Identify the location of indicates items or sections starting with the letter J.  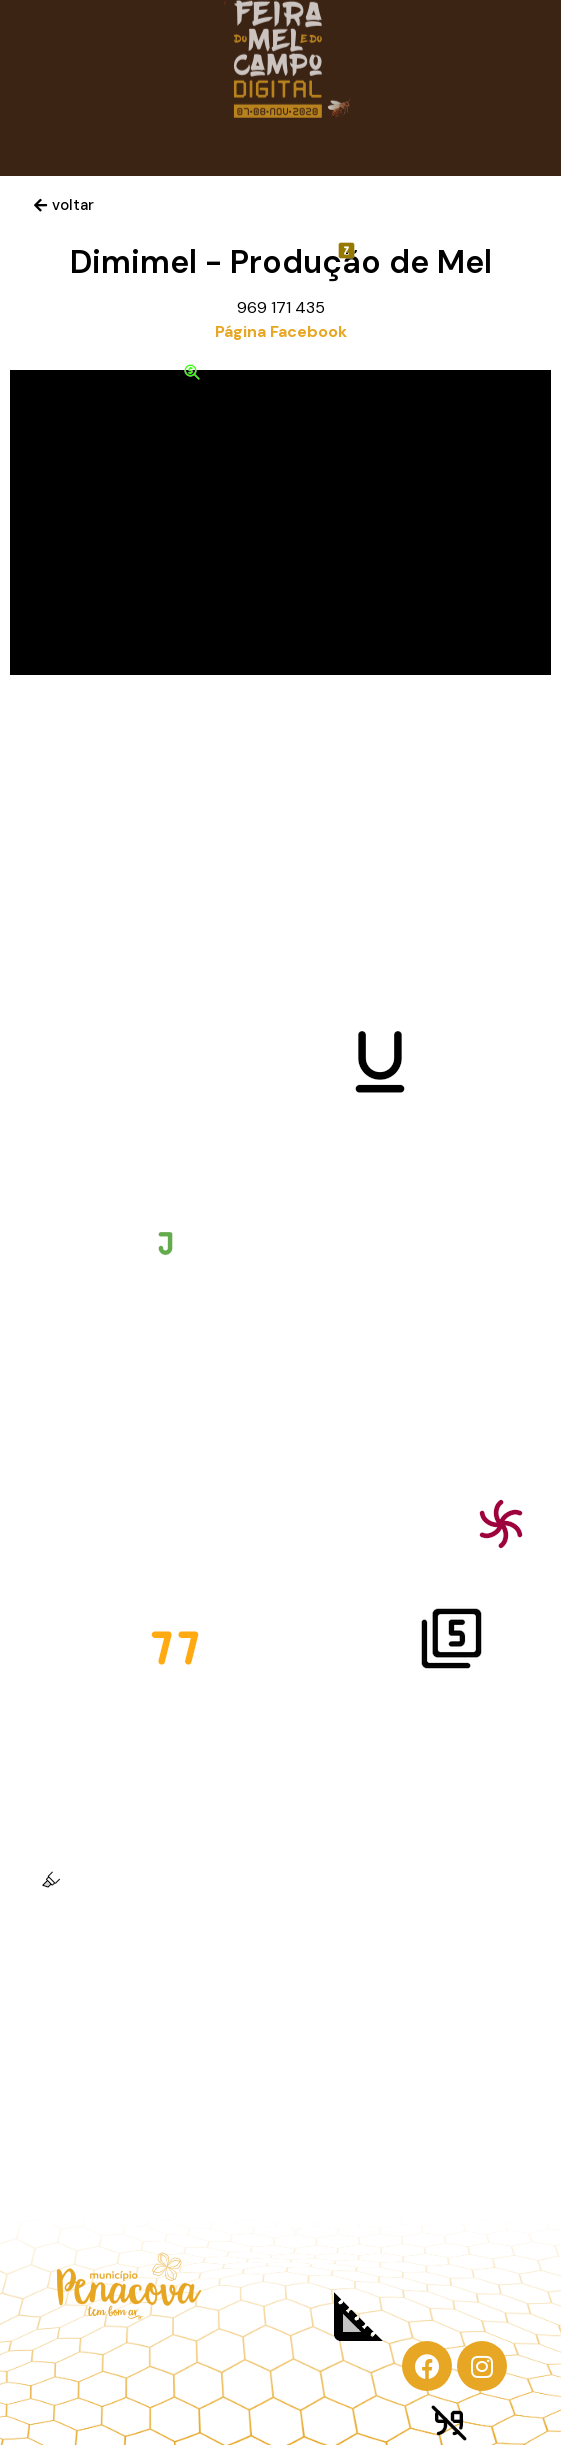
(165, 1243).